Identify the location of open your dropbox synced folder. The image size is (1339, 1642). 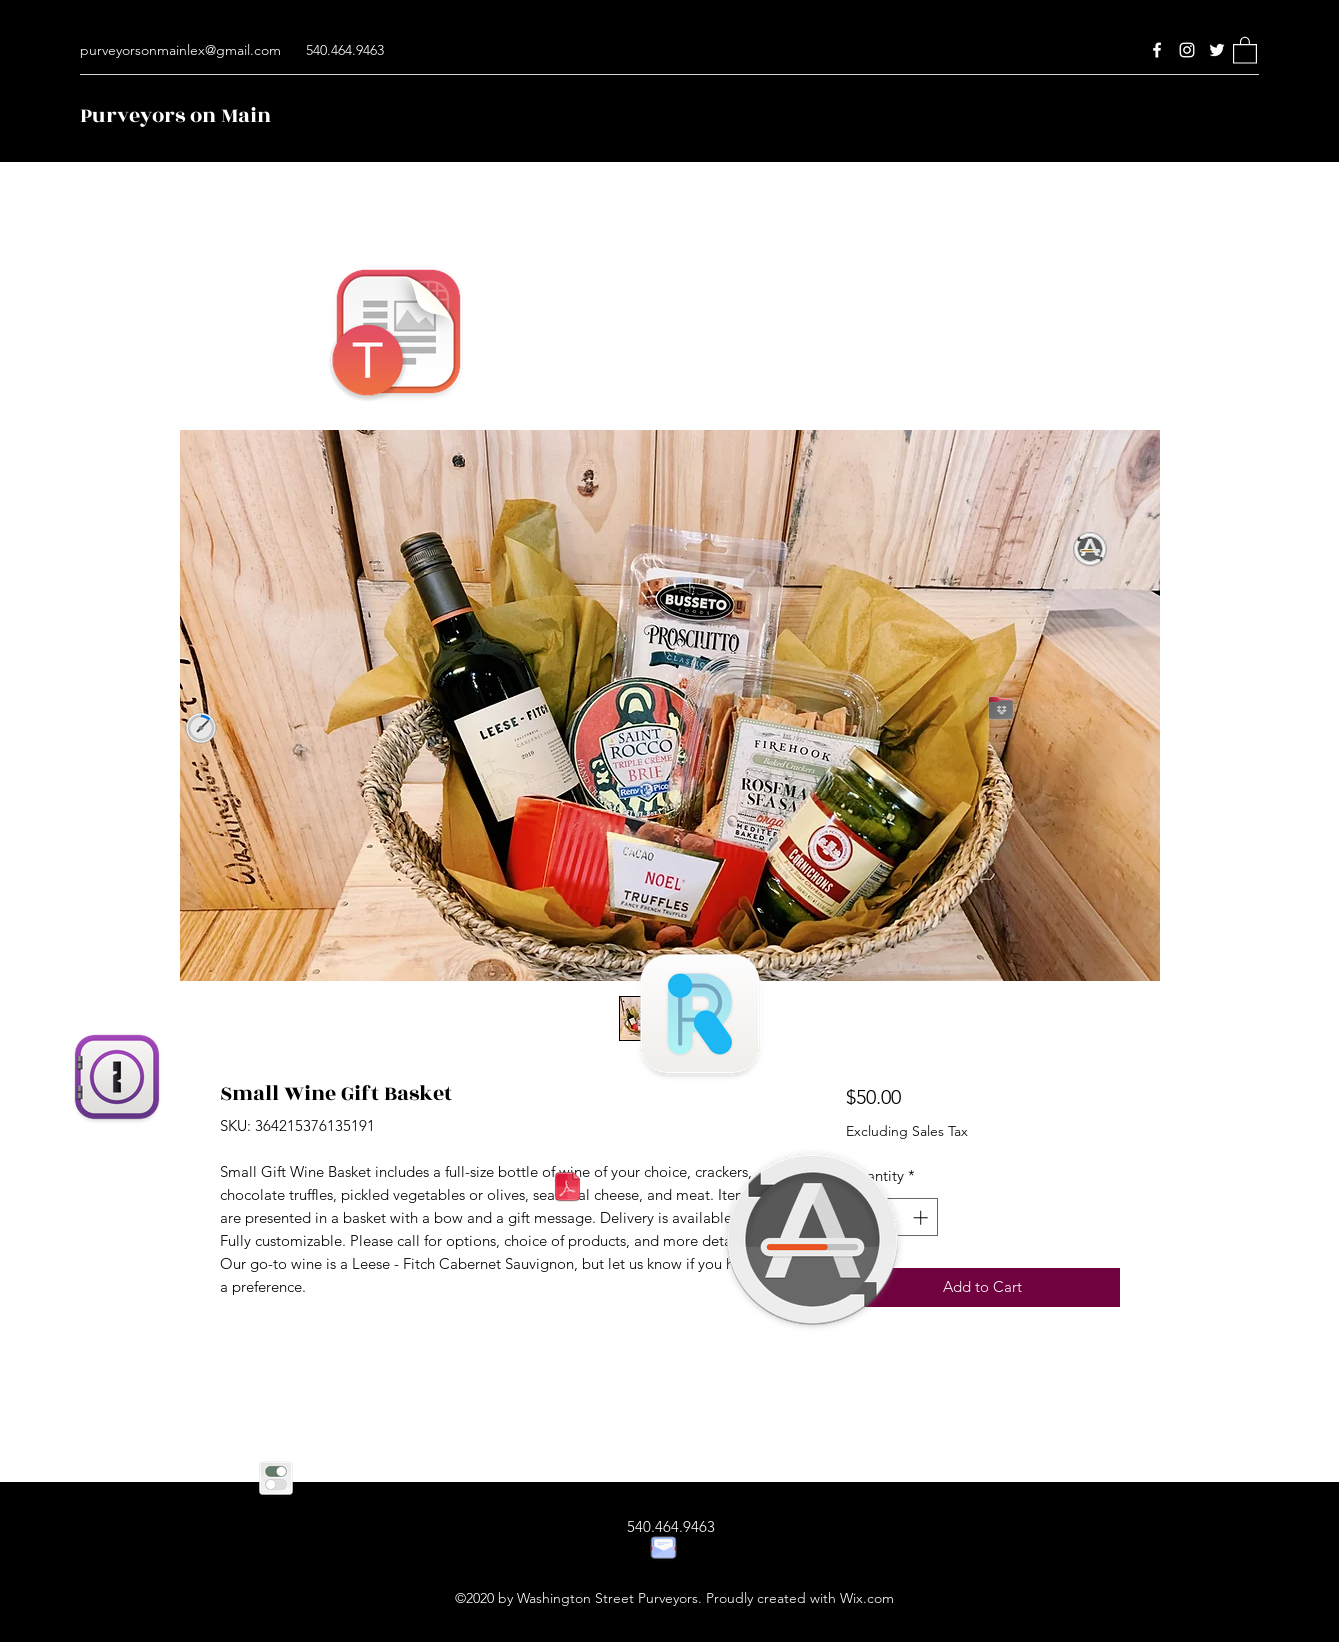
(1001, 708).